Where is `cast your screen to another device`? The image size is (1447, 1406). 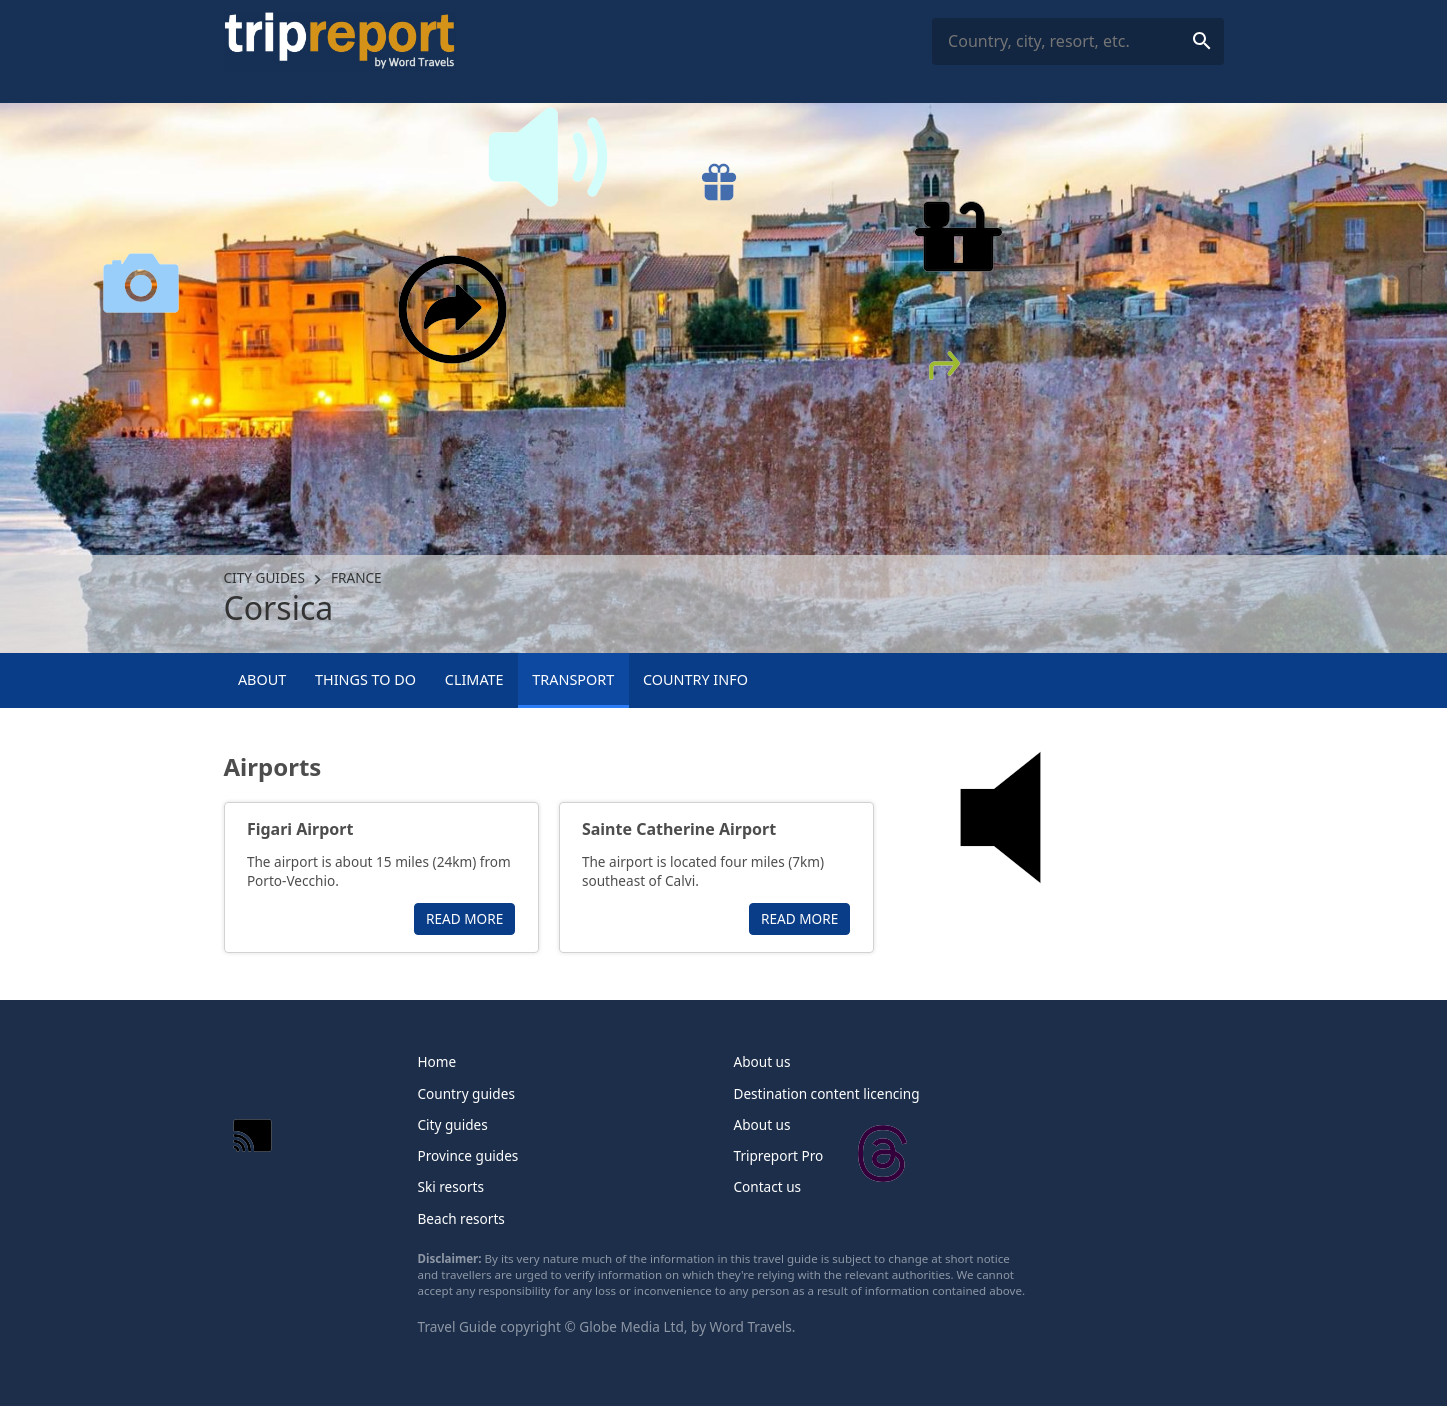 cast your screen to another device is located at coordinates (252, 1135).